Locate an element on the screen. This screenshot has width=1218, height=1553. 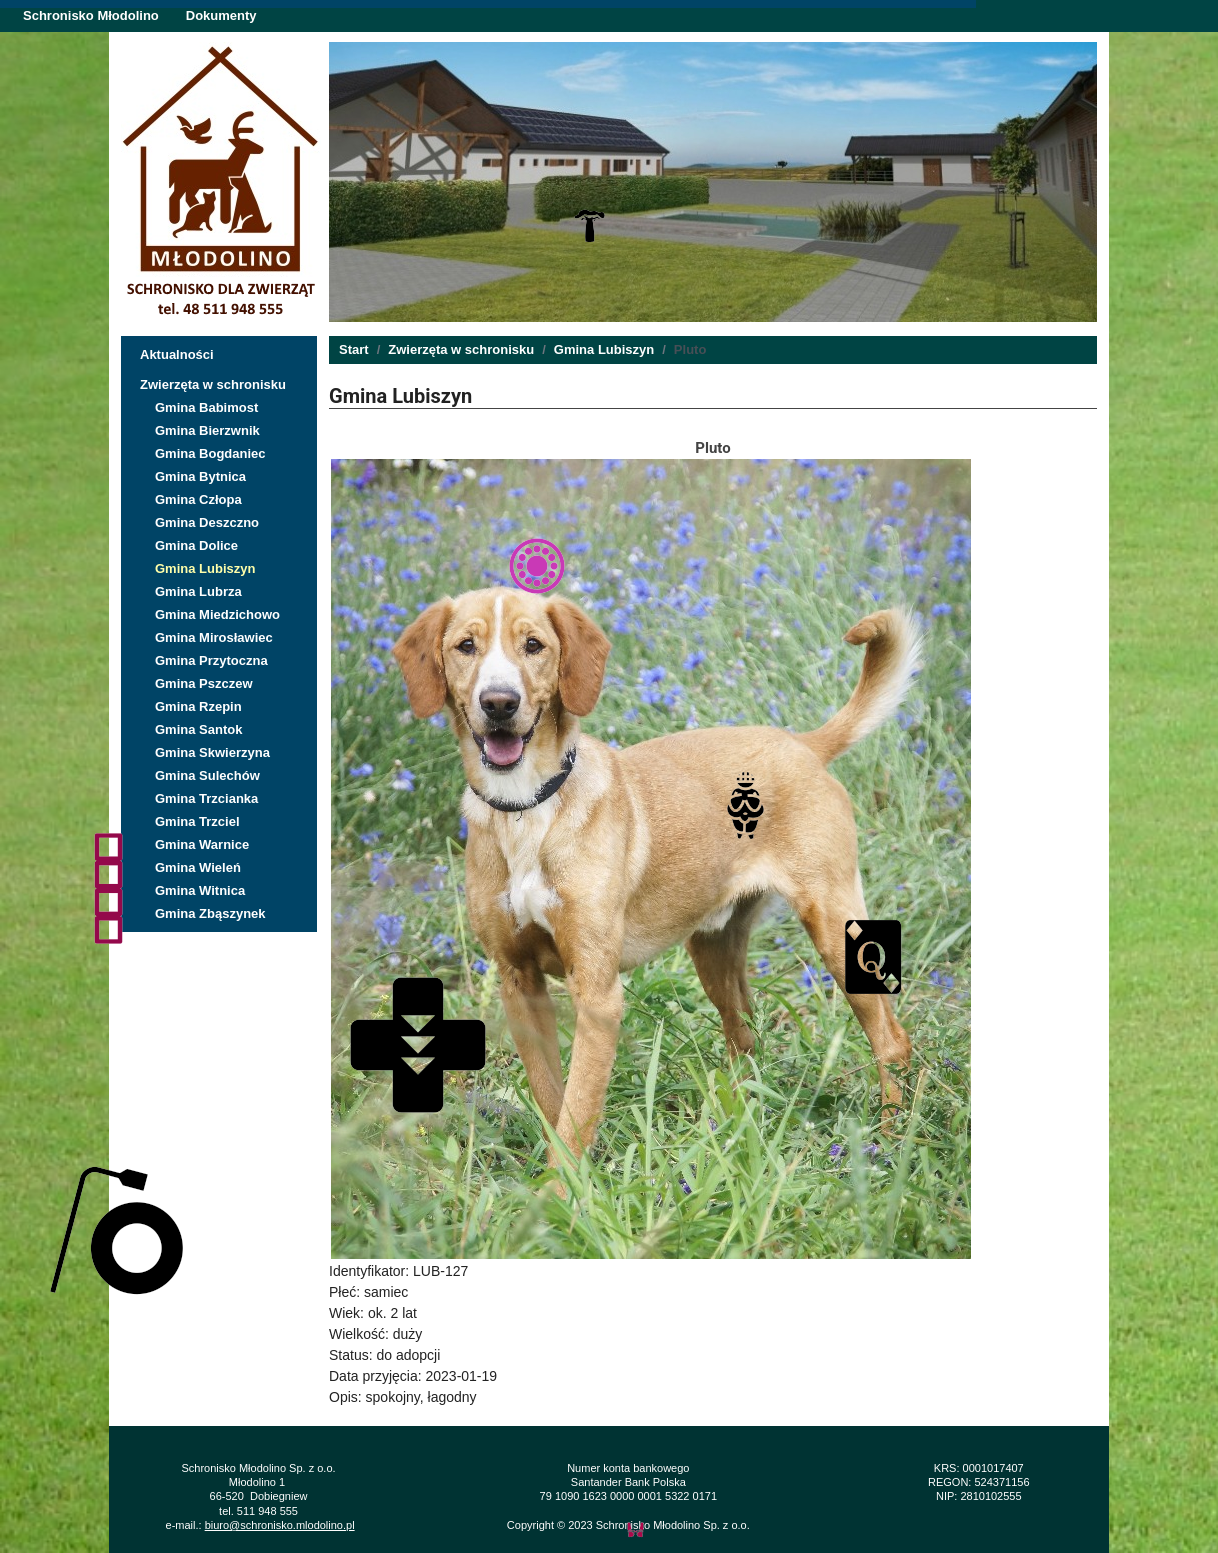
rotary dial or vintage phone interface is located at coordinates (537, 566).